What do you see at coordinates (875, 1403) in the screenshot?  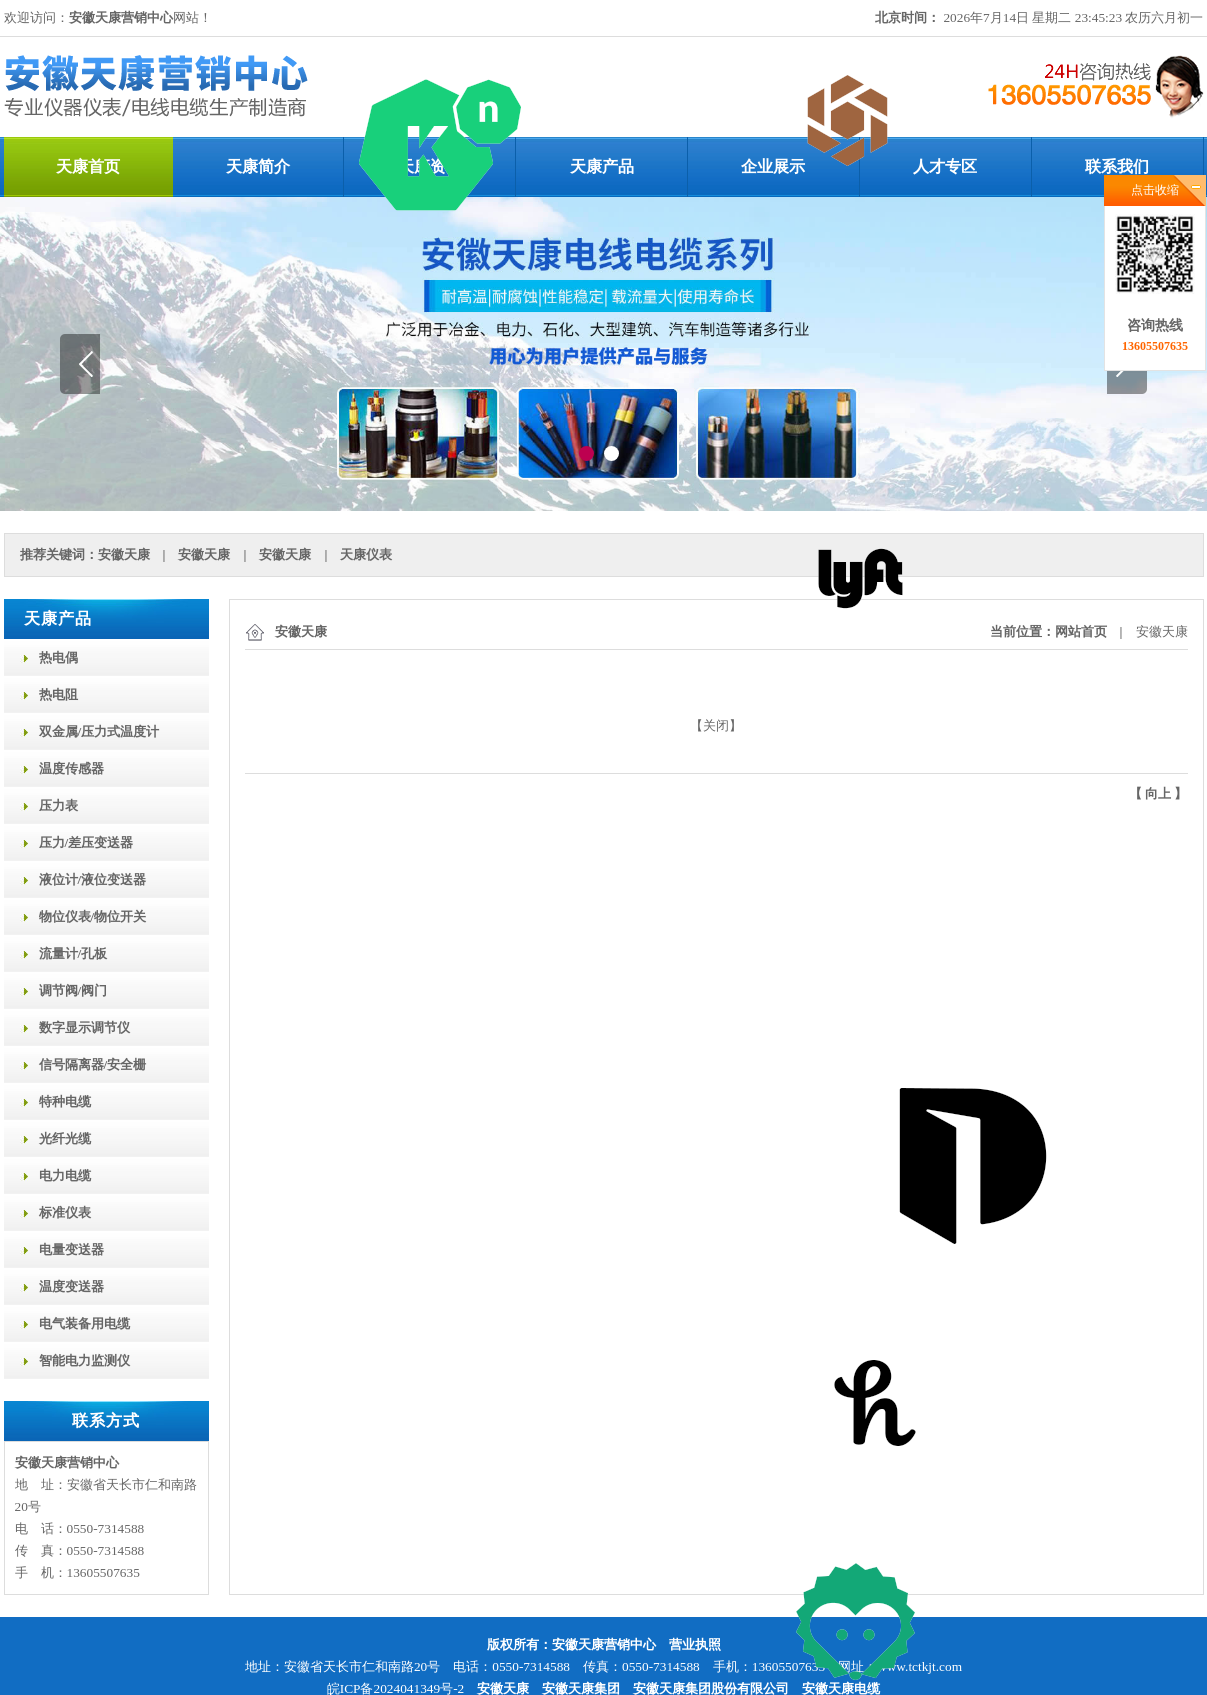 I see `open the Honey browser extension` at bounding box center [875, 1403].